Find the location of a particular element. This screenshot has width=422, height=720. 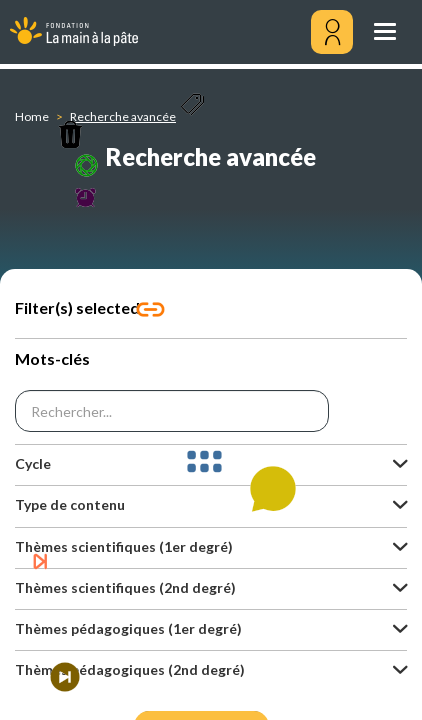

view tags or labels is located at coordinates (192, 104).